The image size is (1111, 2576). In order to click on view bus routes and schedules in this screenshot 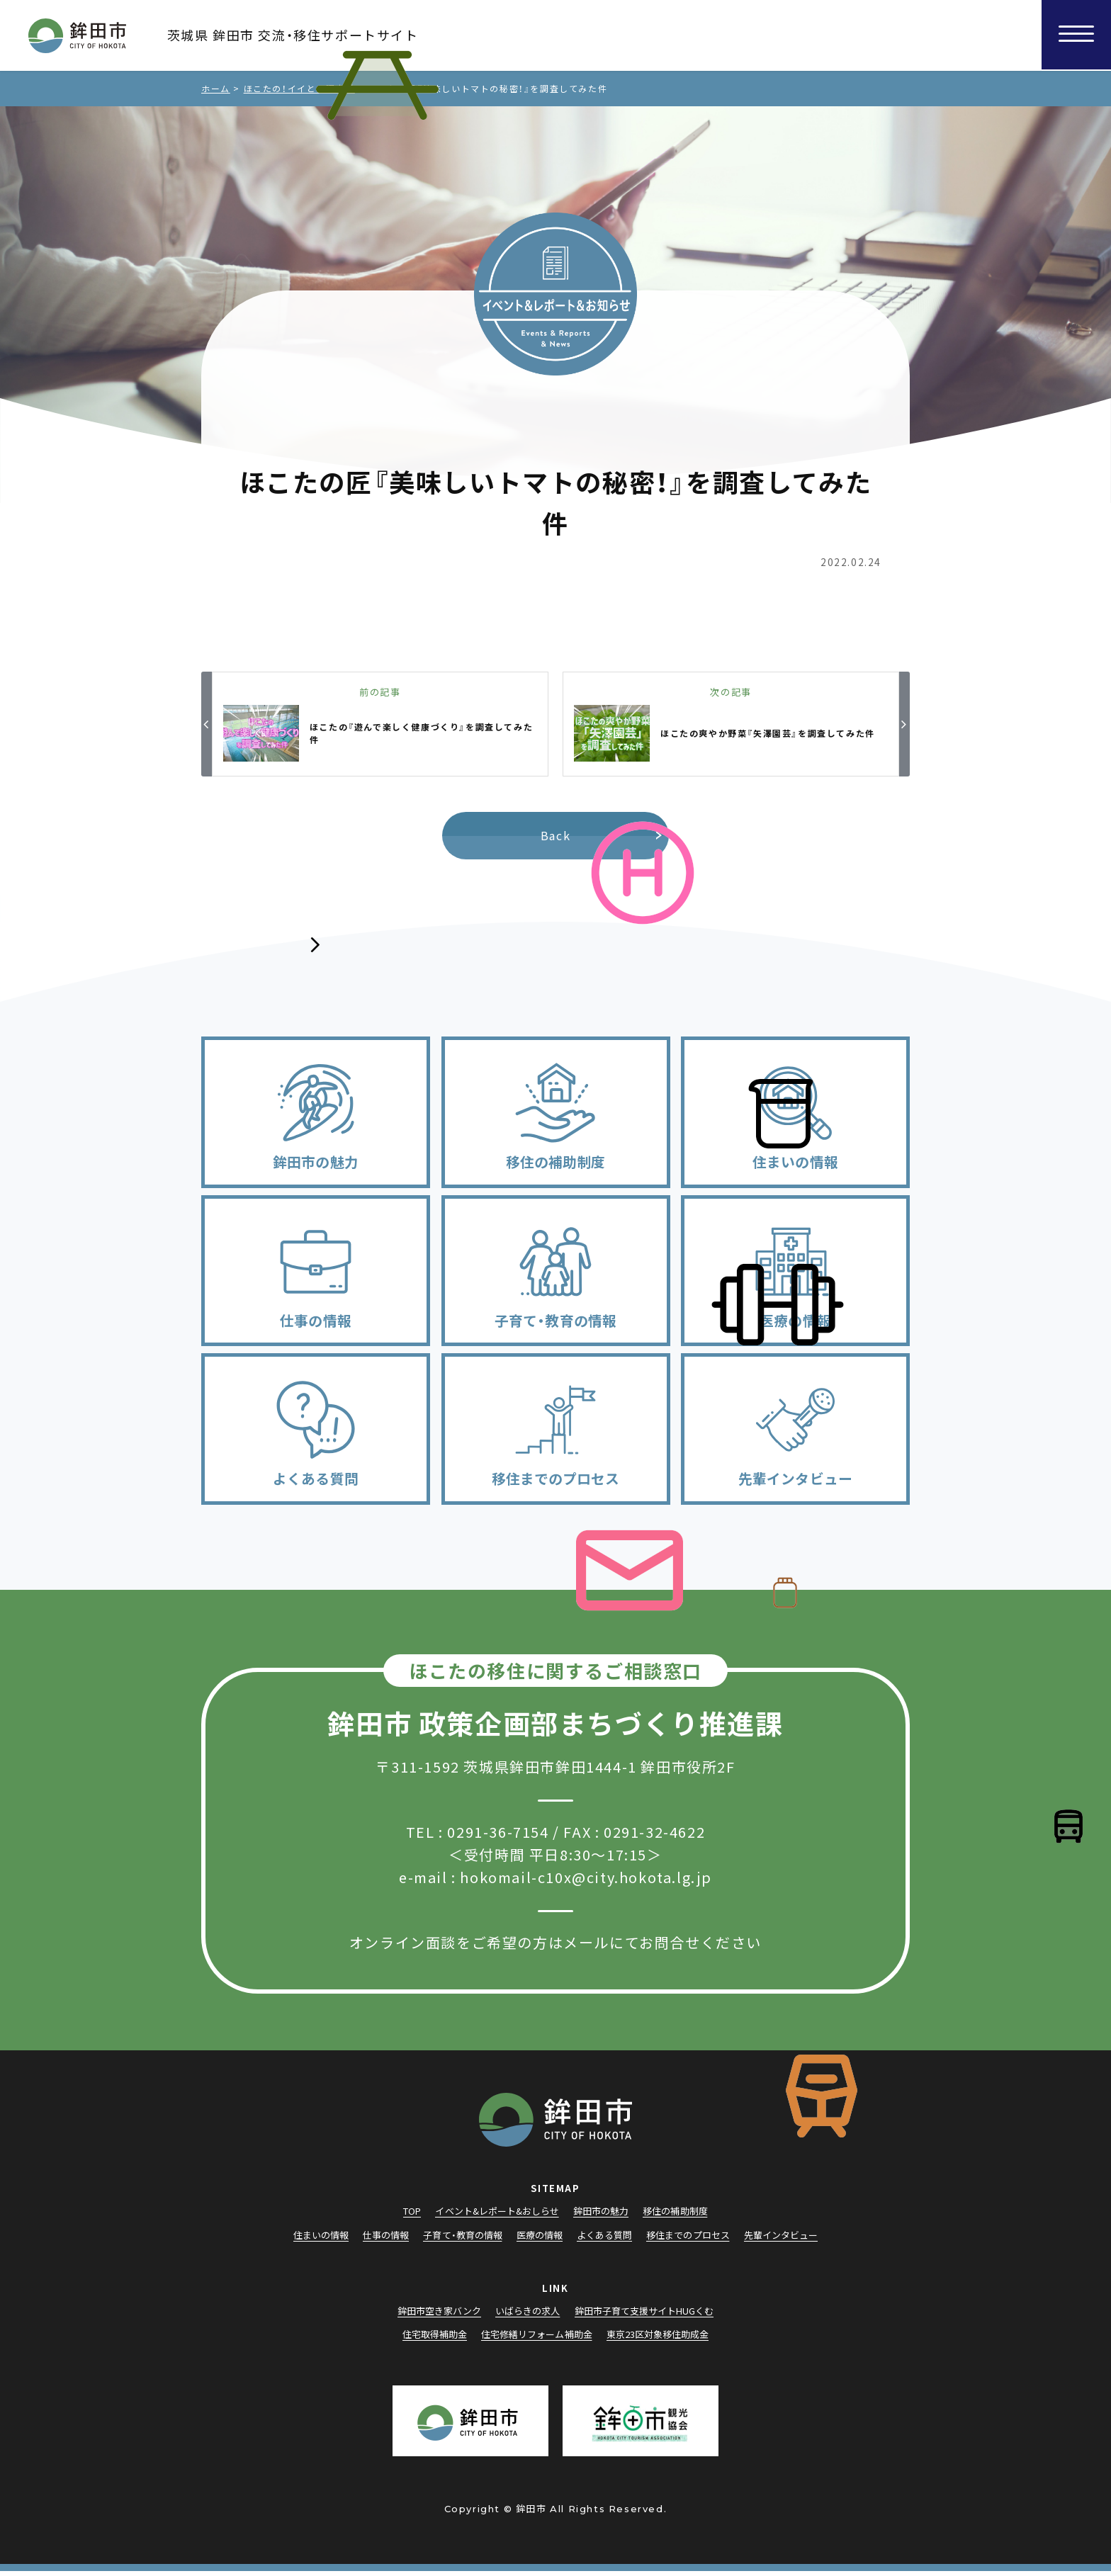, I will do `click(1068, 1827)`.